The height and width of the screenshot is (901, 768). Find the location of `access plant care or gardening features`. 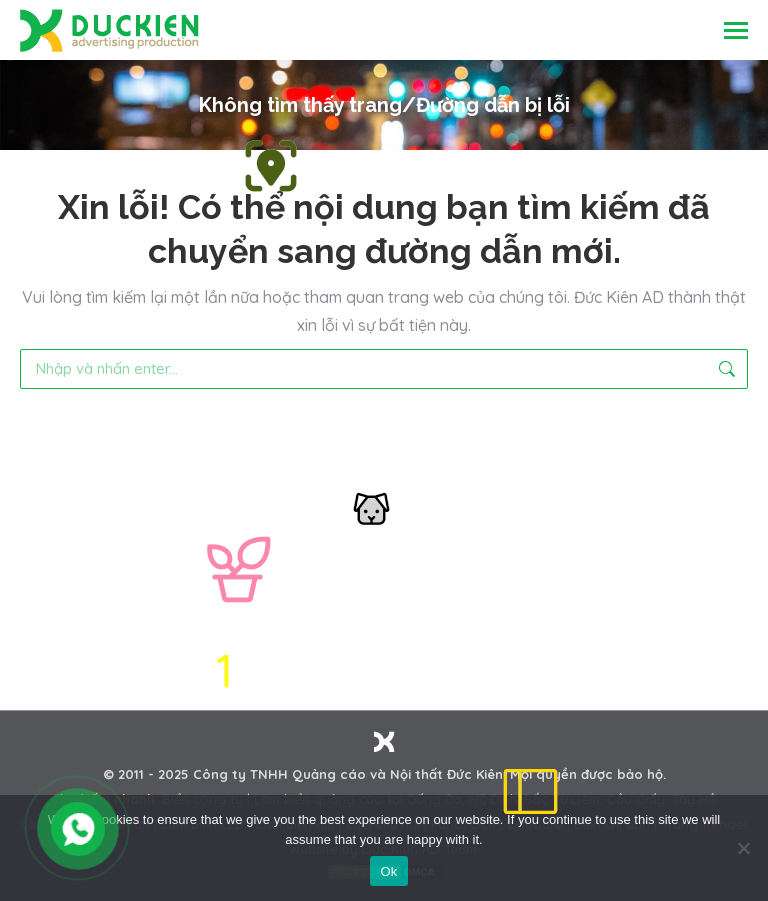

access plant care or gardening features is located at coordinates (237, 569).